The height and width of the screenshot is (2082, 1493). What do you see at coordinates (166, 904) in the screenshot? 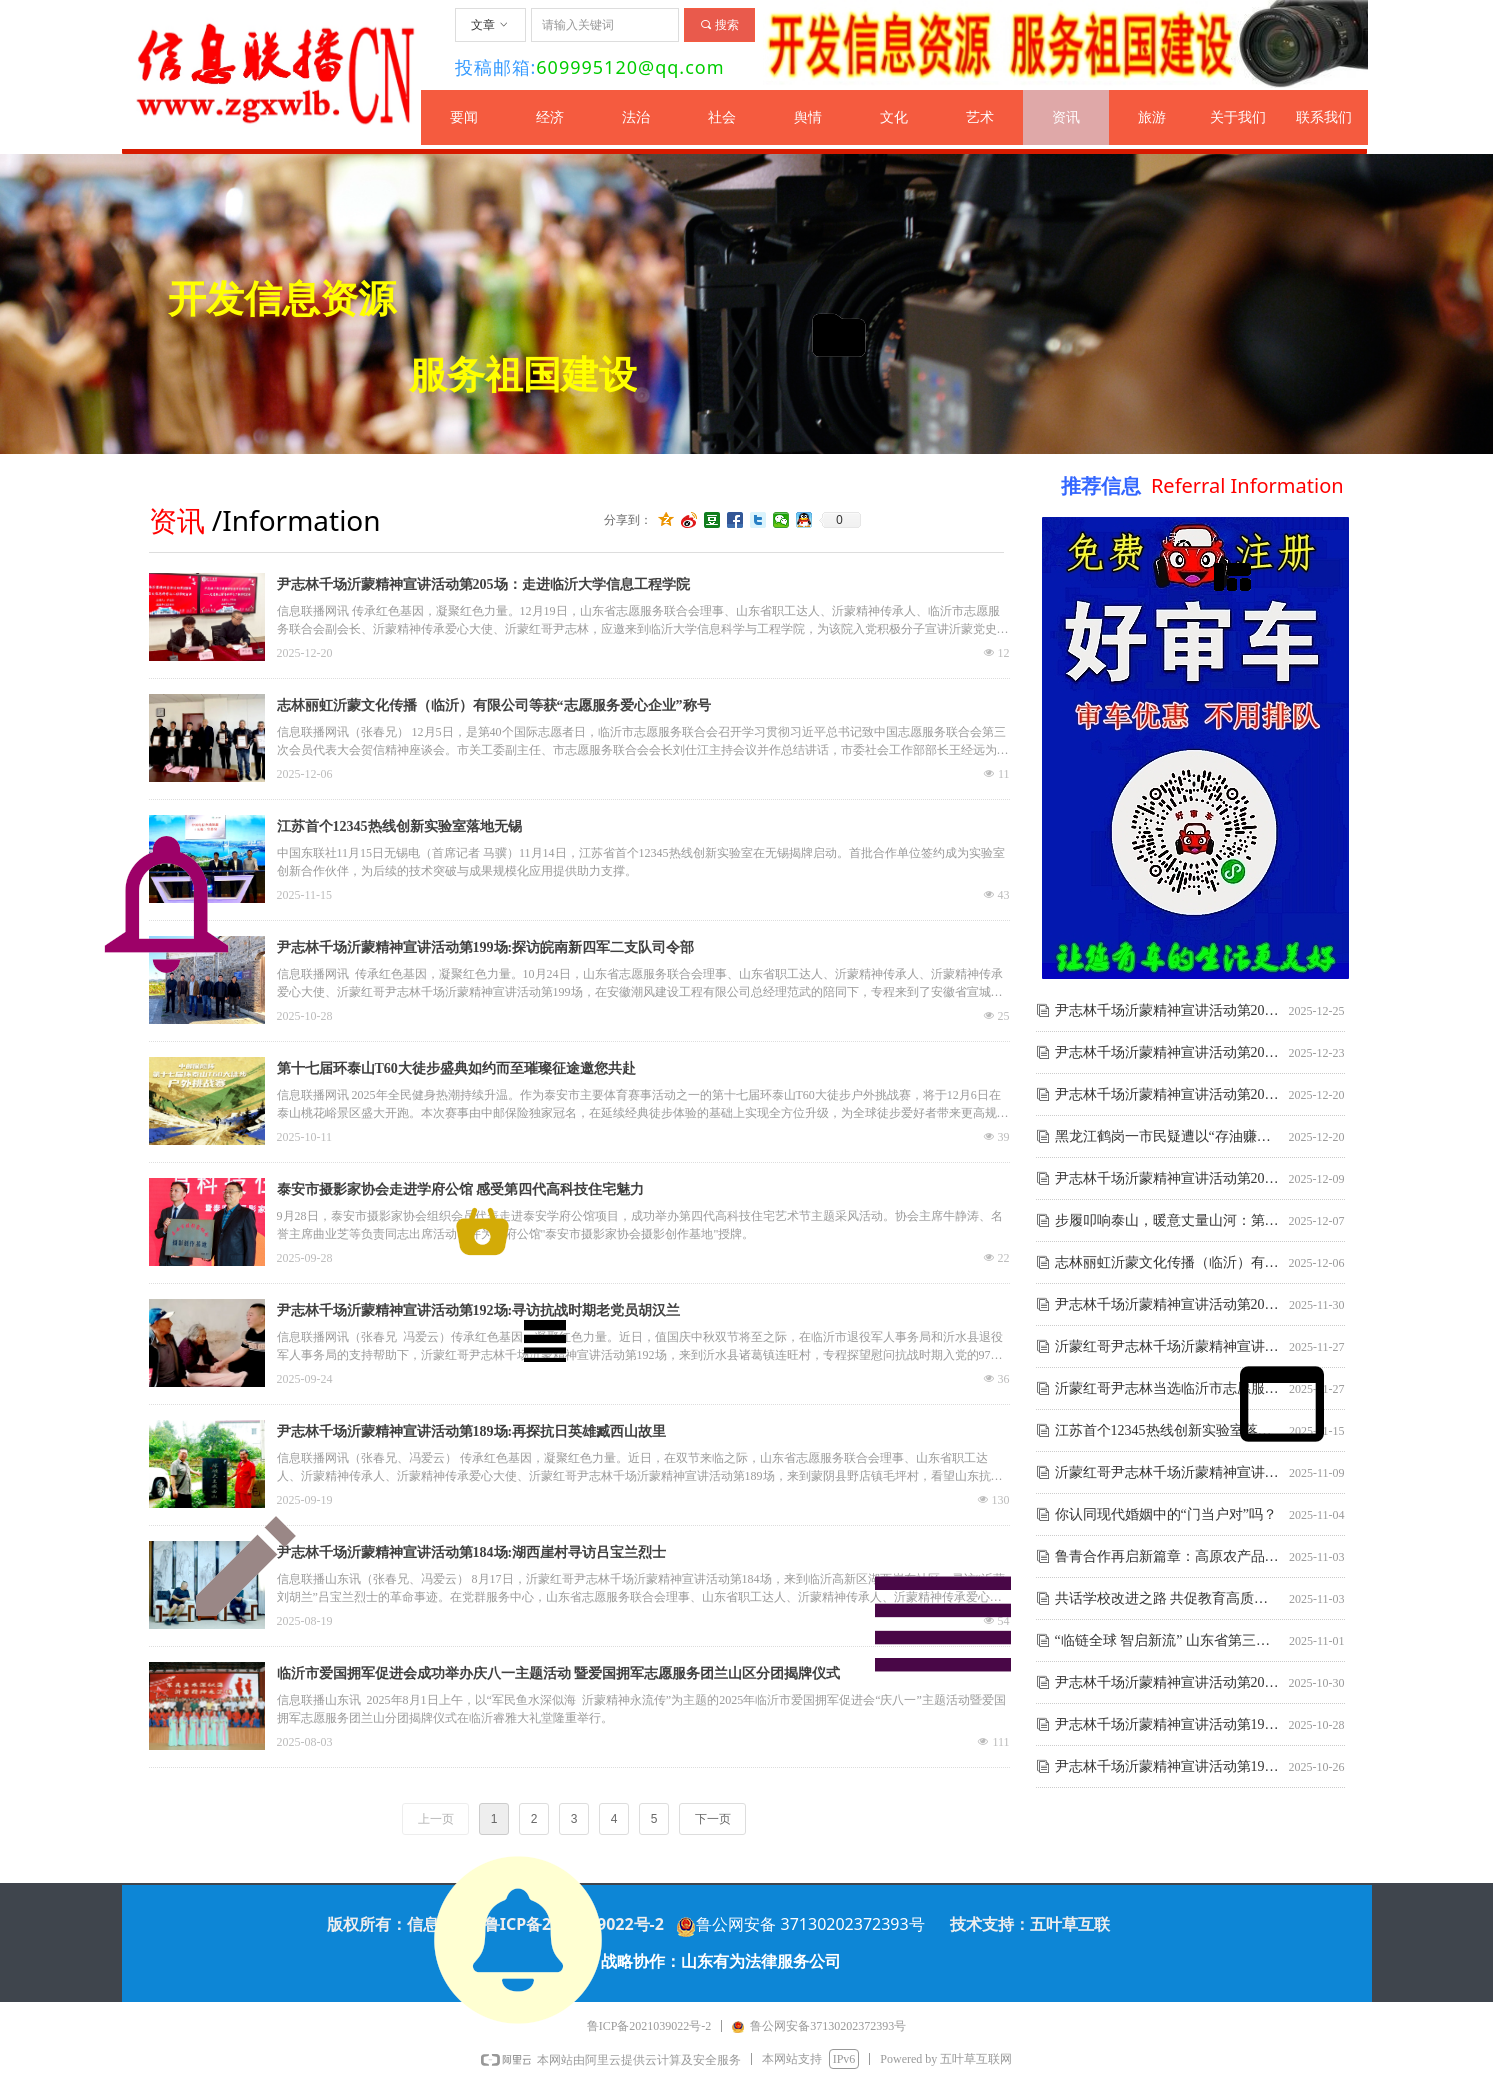
I see `view notifications` at bounding box center [166, 904].